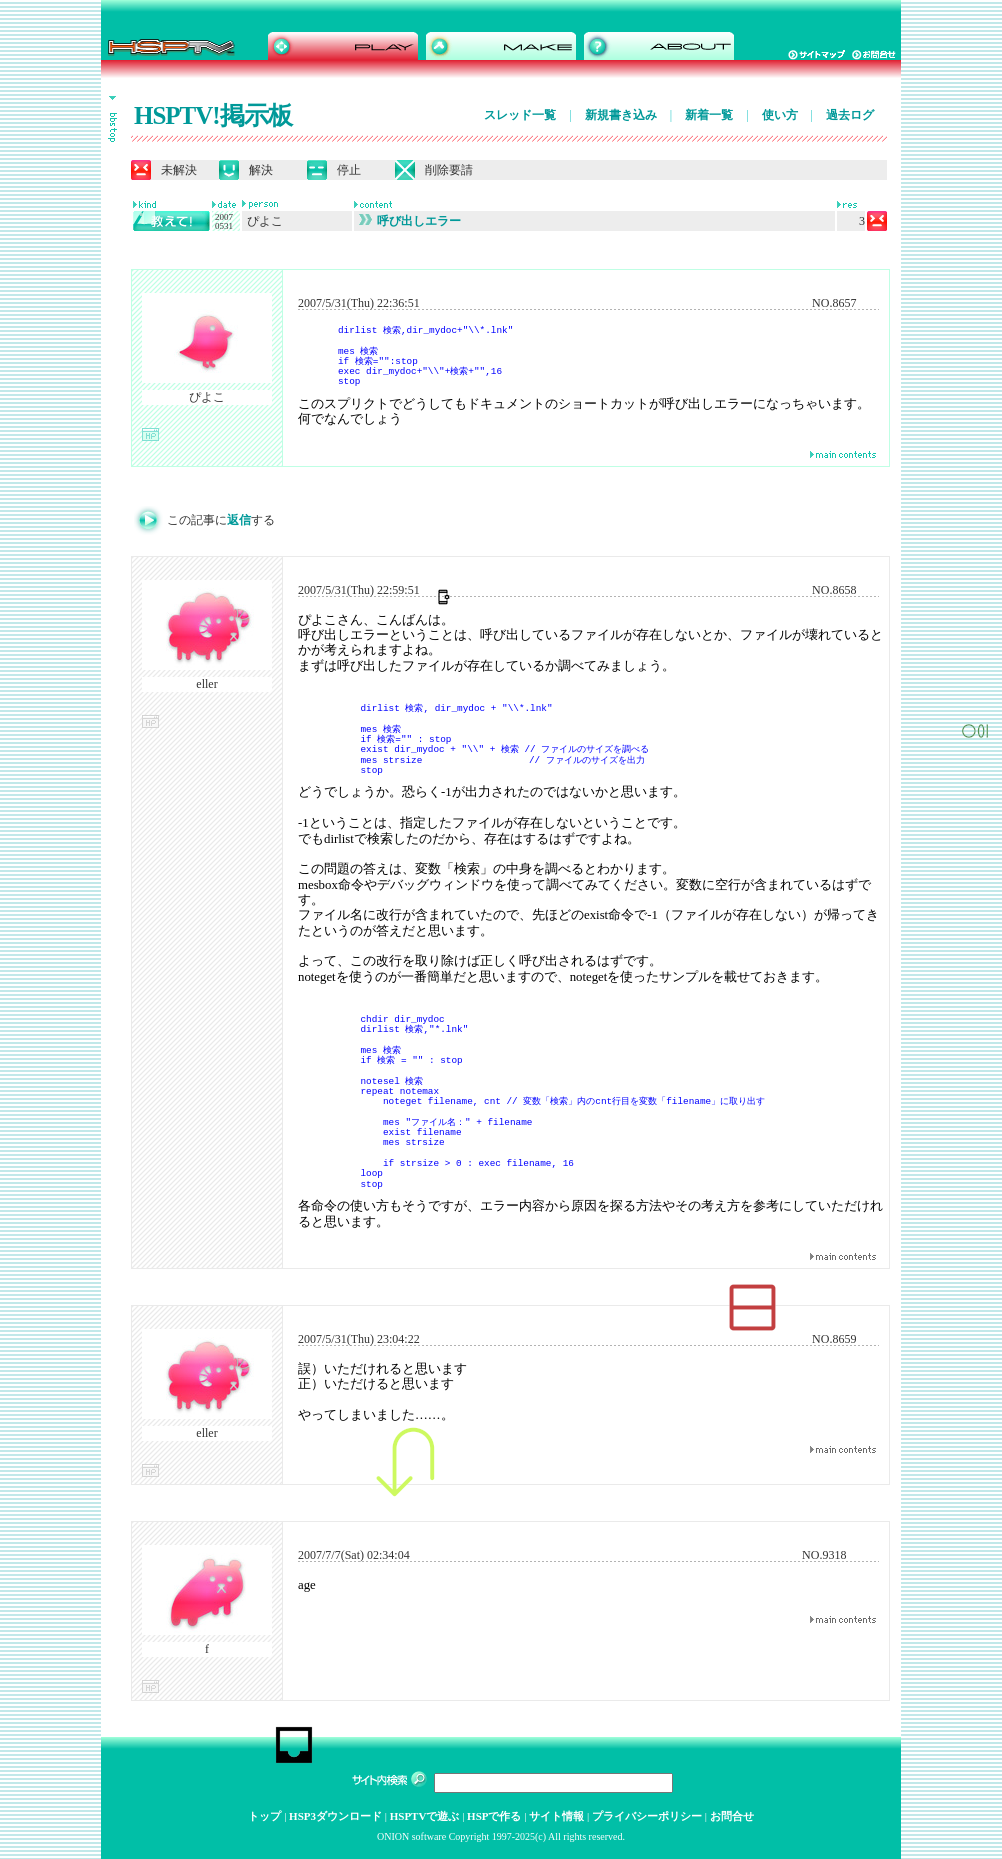 This screenshot has height=1859, width=1002. I want to click on access app settings, so click(443, 597).